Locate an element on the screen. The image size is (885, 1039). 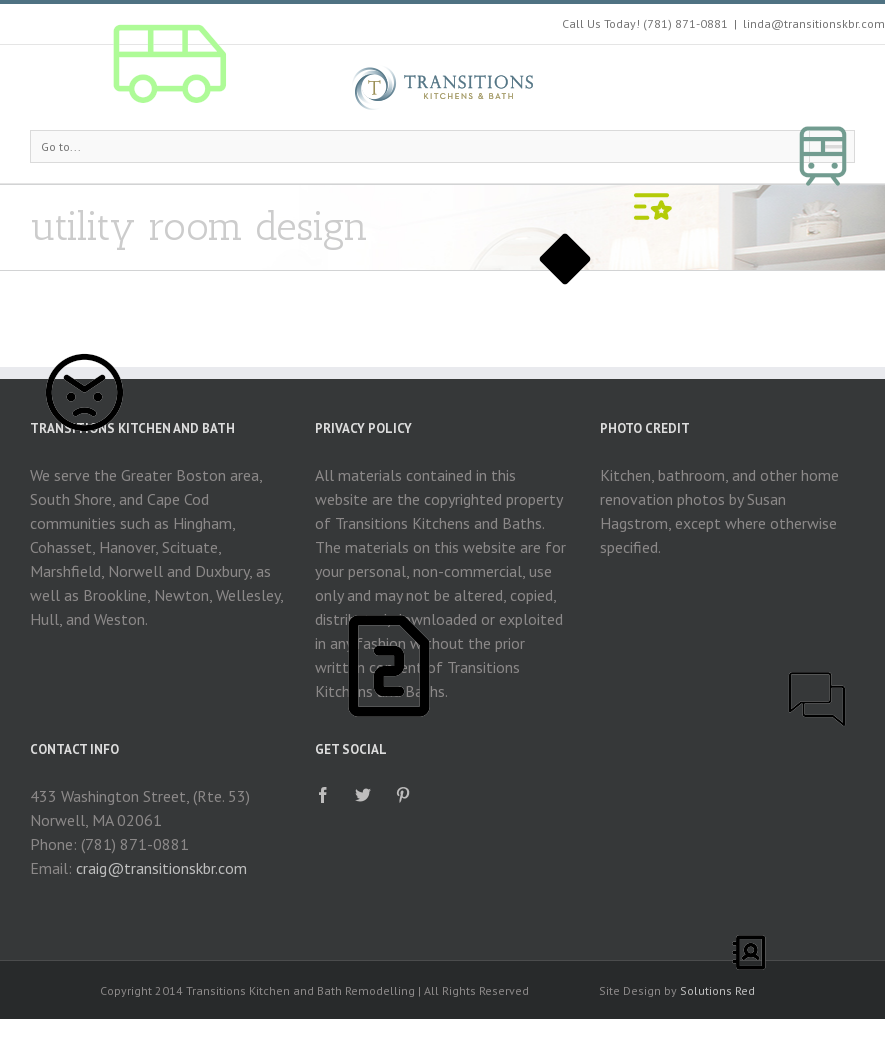
react with anger to a post or message is located at coordinates (84, 392).